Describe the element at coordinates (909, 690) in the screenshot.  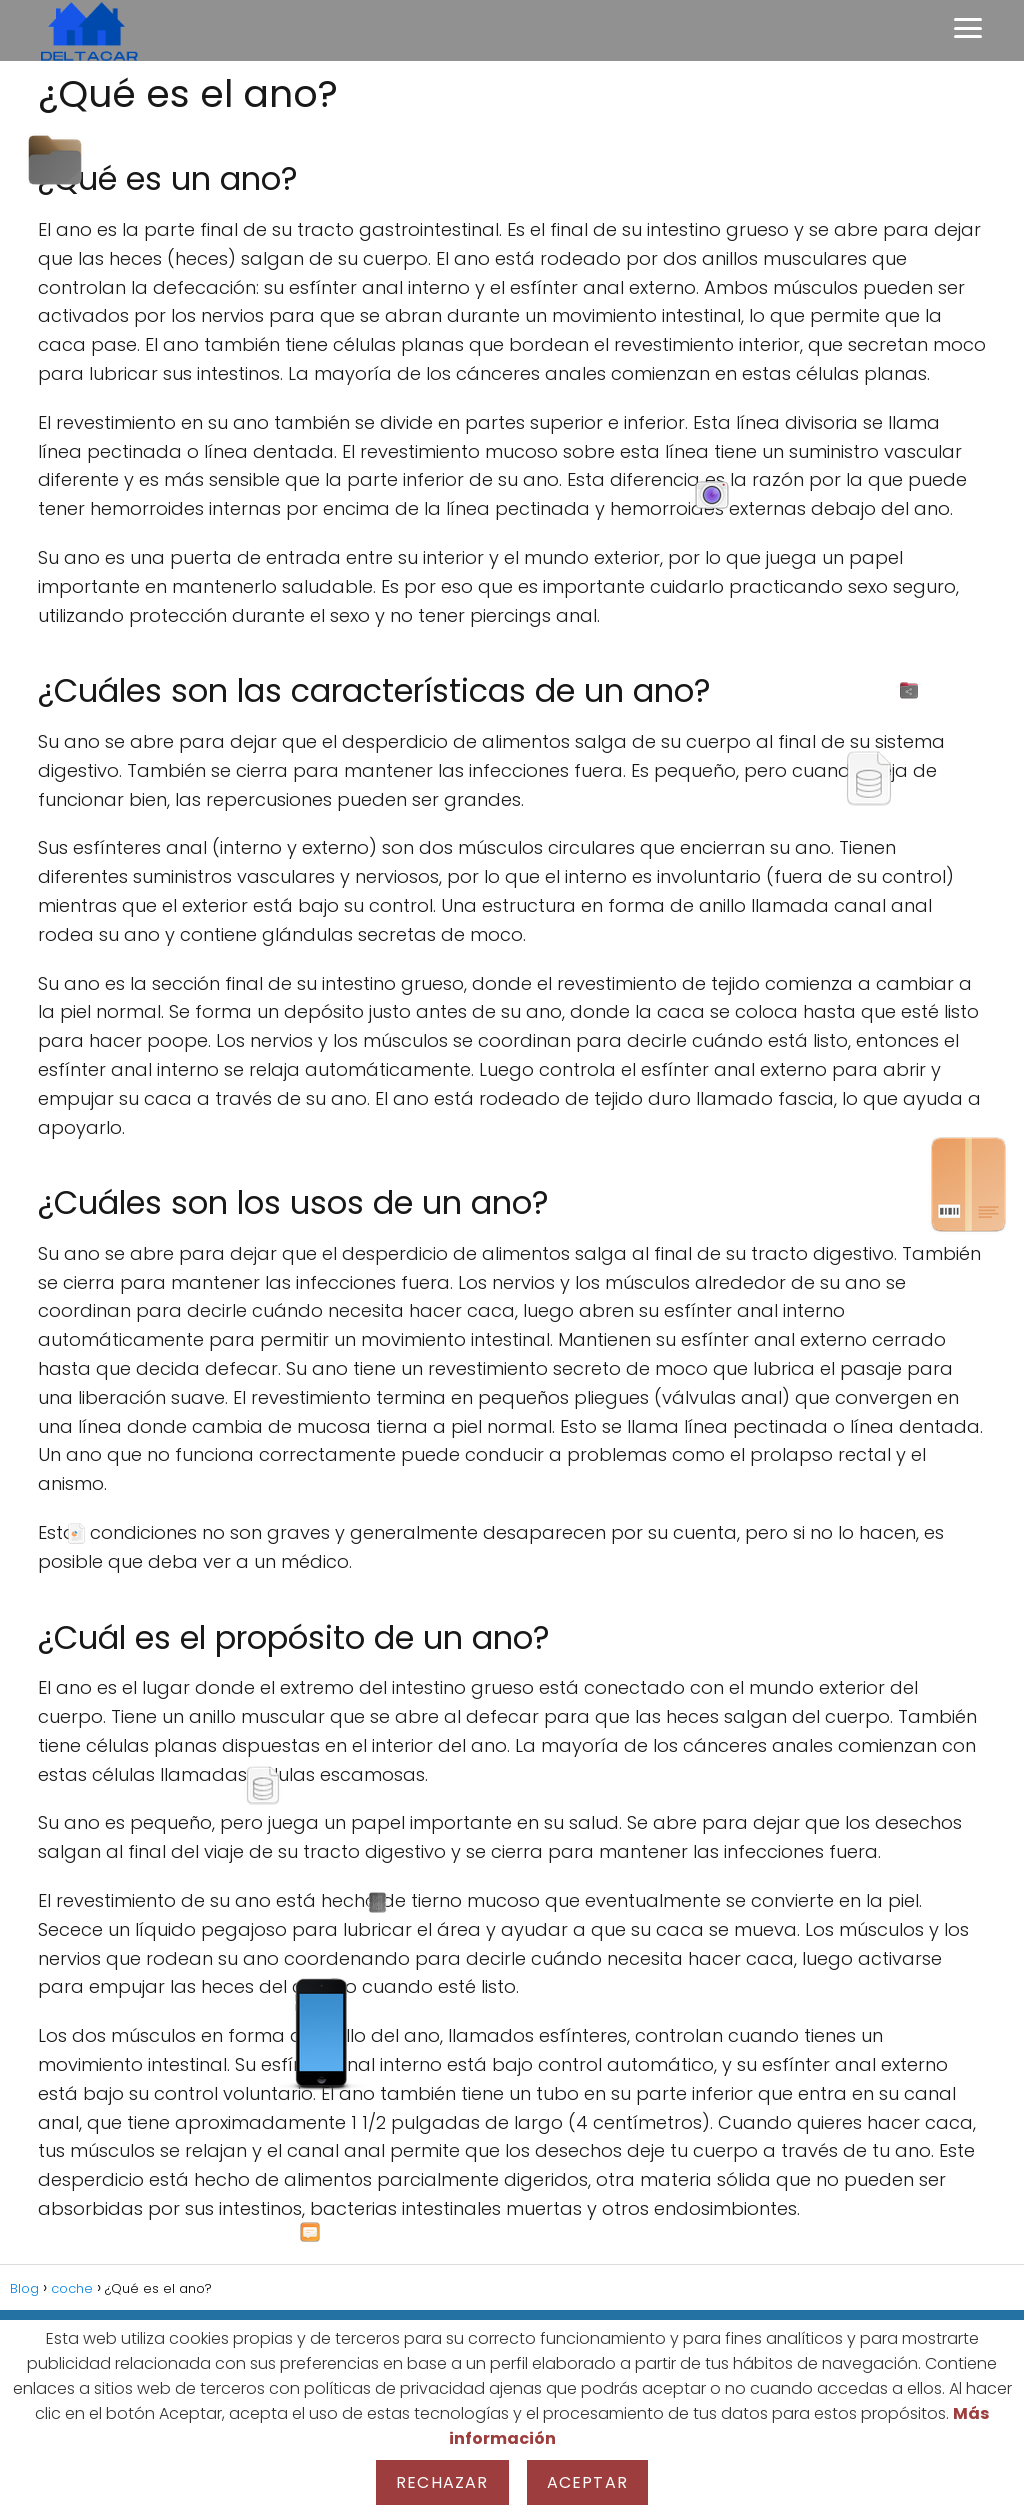
I see `open your public shared folder` at that location.